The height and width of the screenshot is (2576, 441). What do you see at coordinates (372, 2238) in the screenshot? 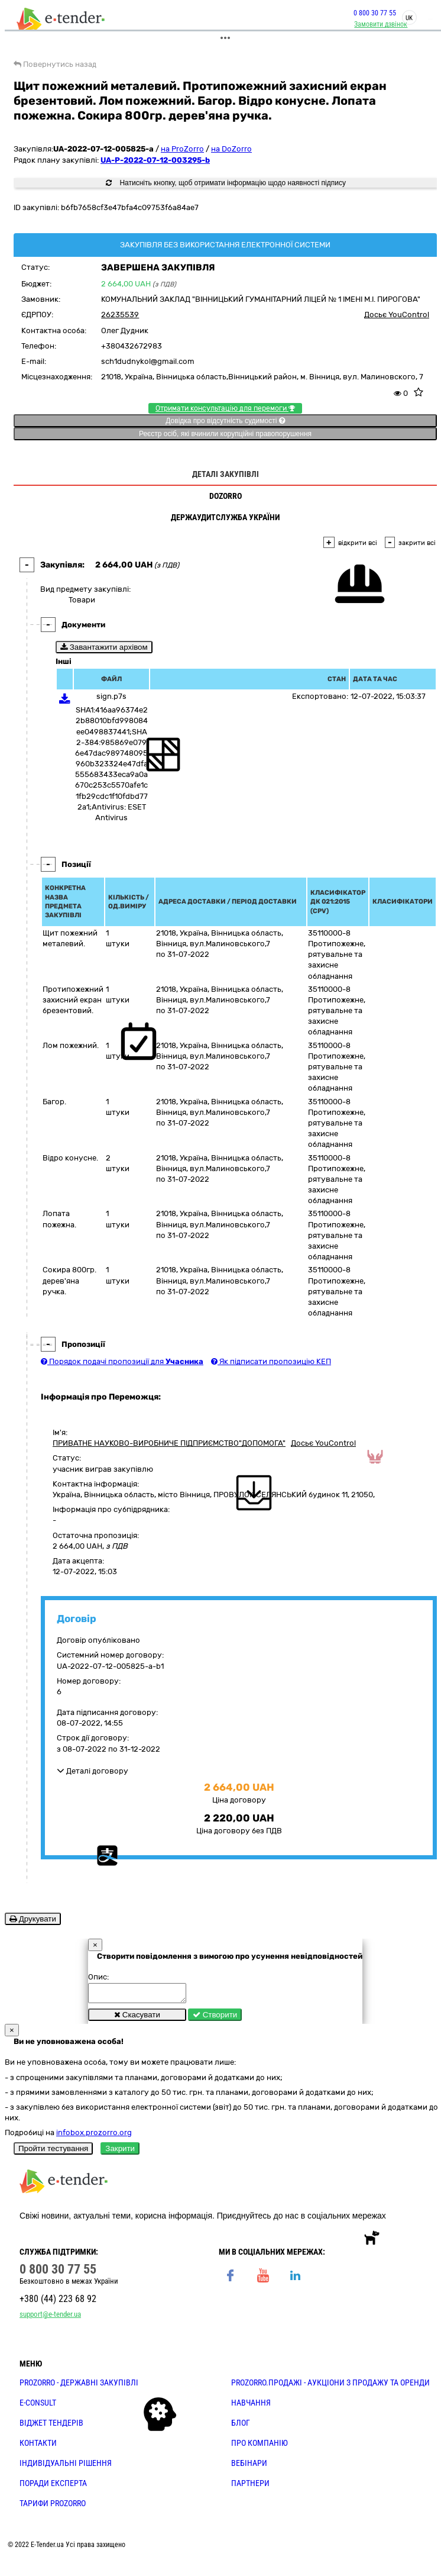
I see `view pet-related services or features` at bounding box center [372, 2238].